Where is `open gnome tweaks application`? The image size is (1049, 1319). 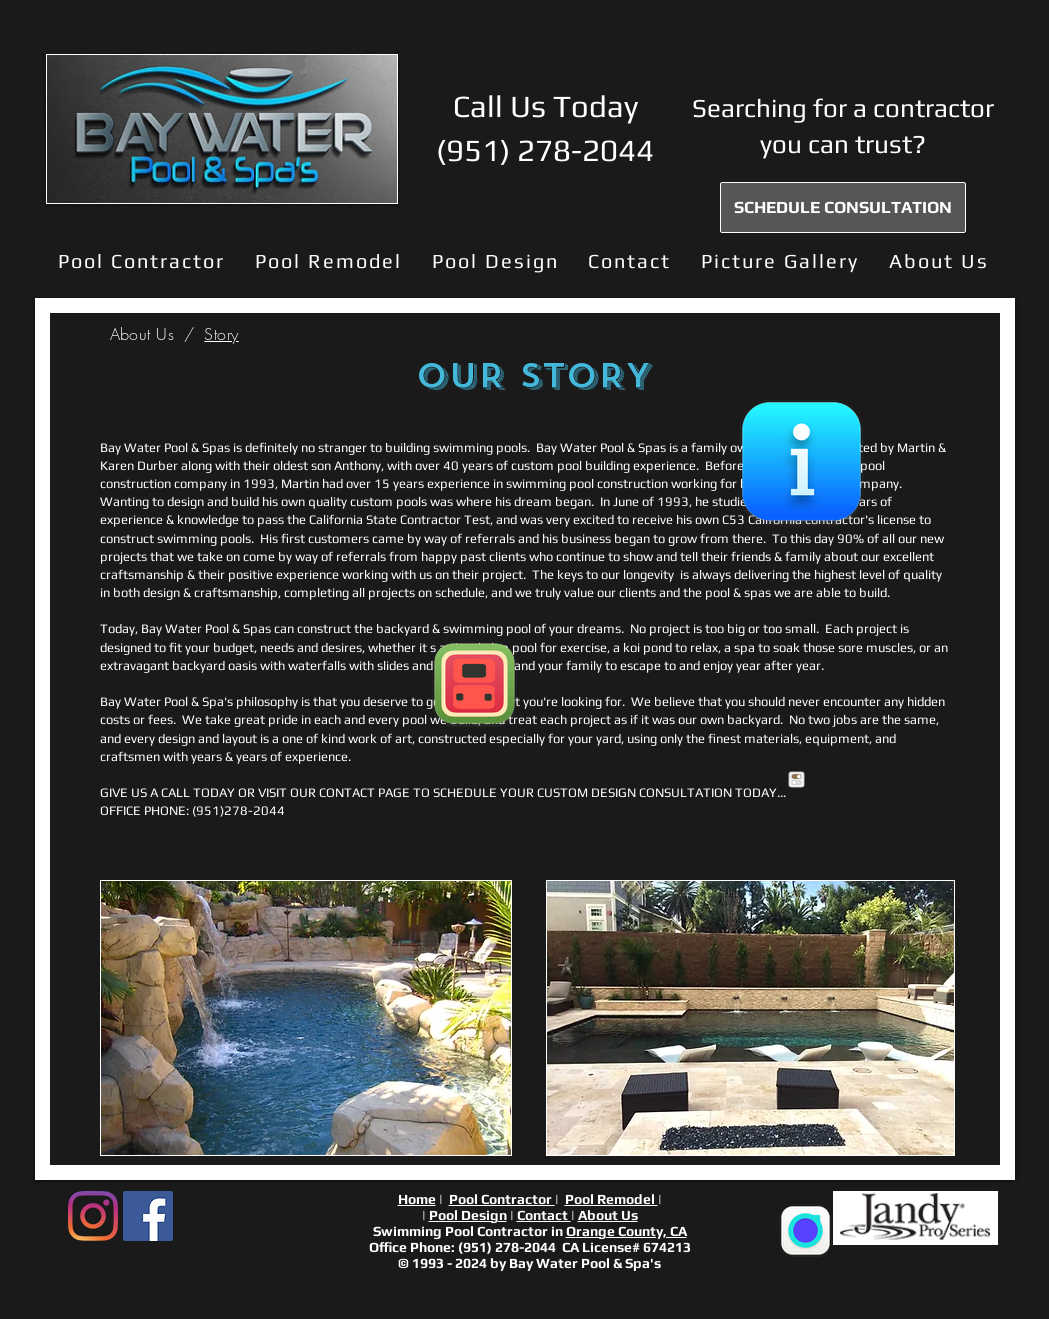 open gnome tweaks application is located at coordinates (796, 779).